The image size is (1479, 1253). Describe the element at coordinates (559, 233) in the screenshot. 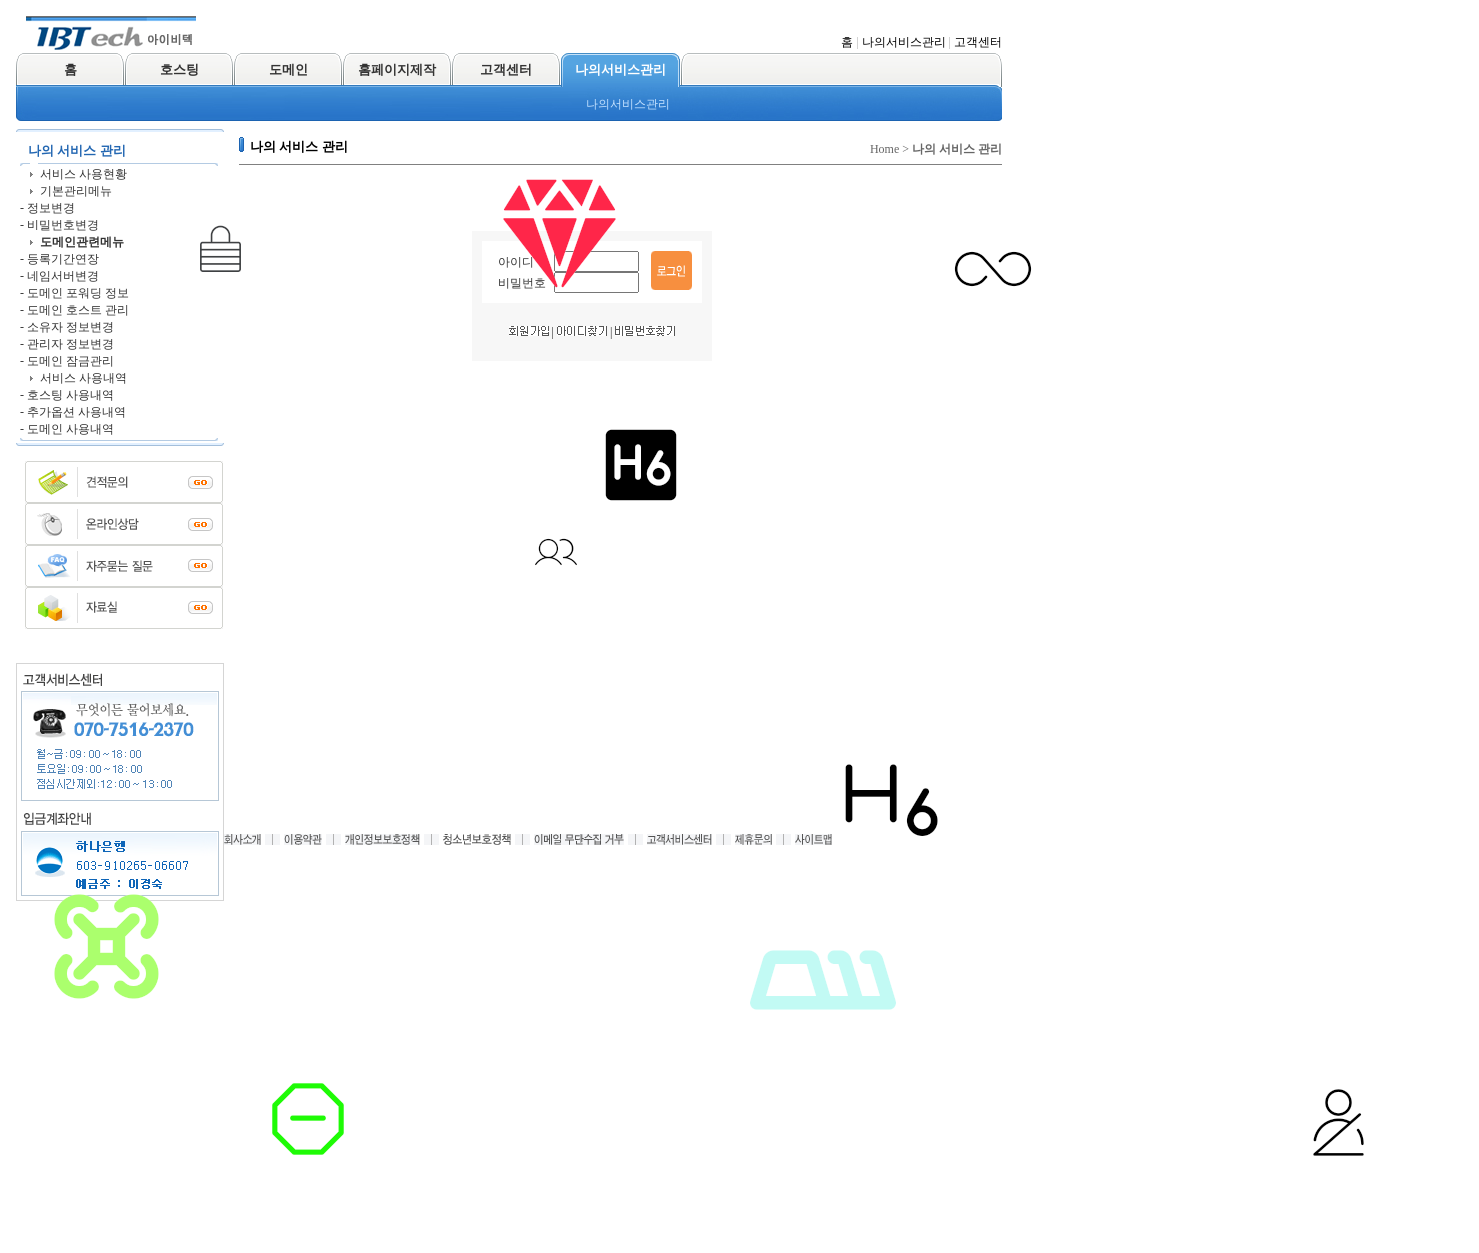

I see `indicates premium or VIP membership status` at that location.